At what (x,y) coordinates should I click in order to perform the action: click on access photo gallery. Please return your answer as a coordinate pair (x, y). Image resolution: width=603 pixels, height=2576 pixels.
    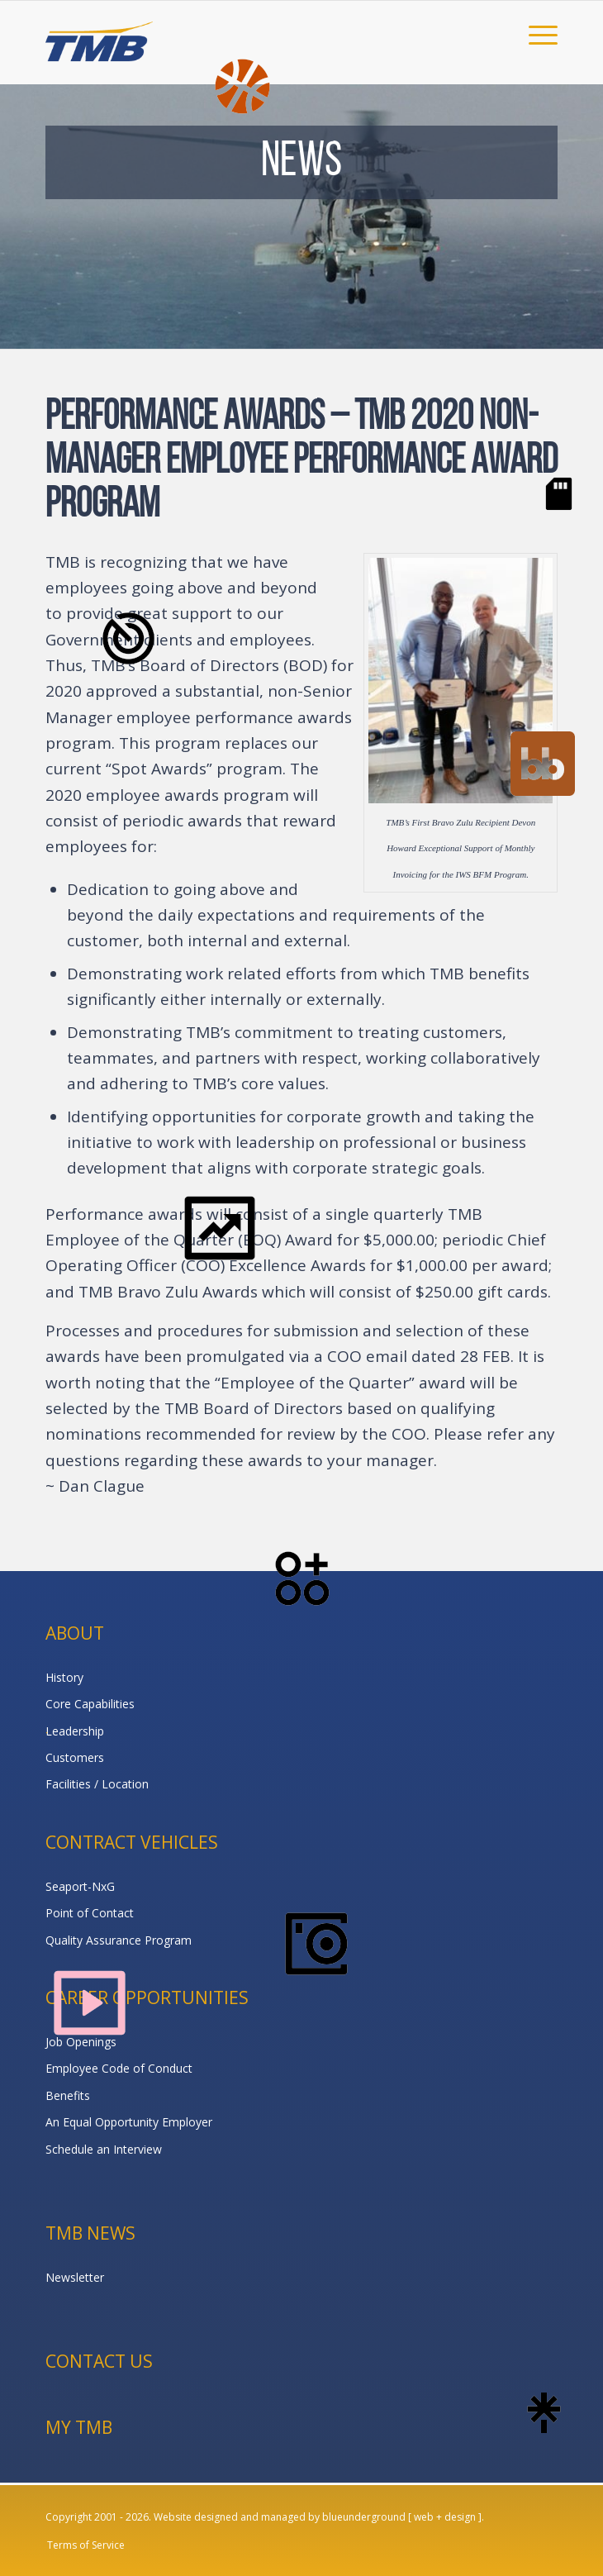
    Looking at the image, I should click on (316, 1944).